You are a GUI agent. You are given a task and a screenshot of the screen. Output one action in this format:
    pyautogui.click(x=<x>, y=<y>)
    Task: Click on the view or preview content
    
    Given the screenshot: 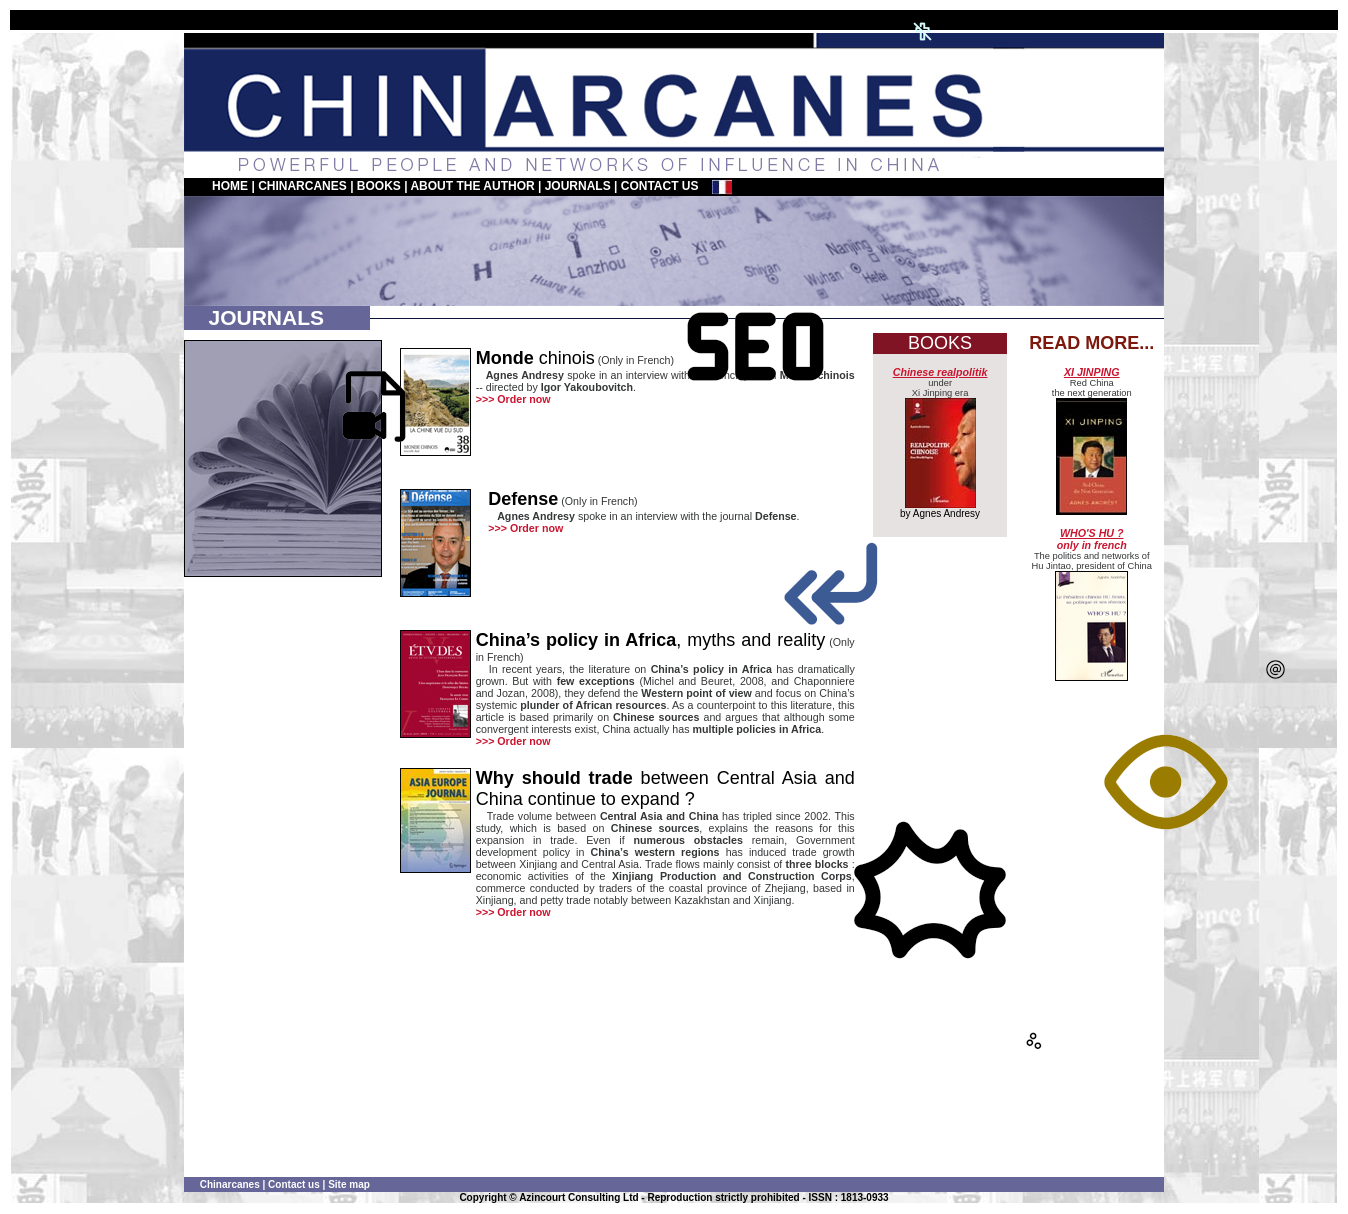 What is the action you would take?
    pyautogui.click(x=1166, y=782)
    